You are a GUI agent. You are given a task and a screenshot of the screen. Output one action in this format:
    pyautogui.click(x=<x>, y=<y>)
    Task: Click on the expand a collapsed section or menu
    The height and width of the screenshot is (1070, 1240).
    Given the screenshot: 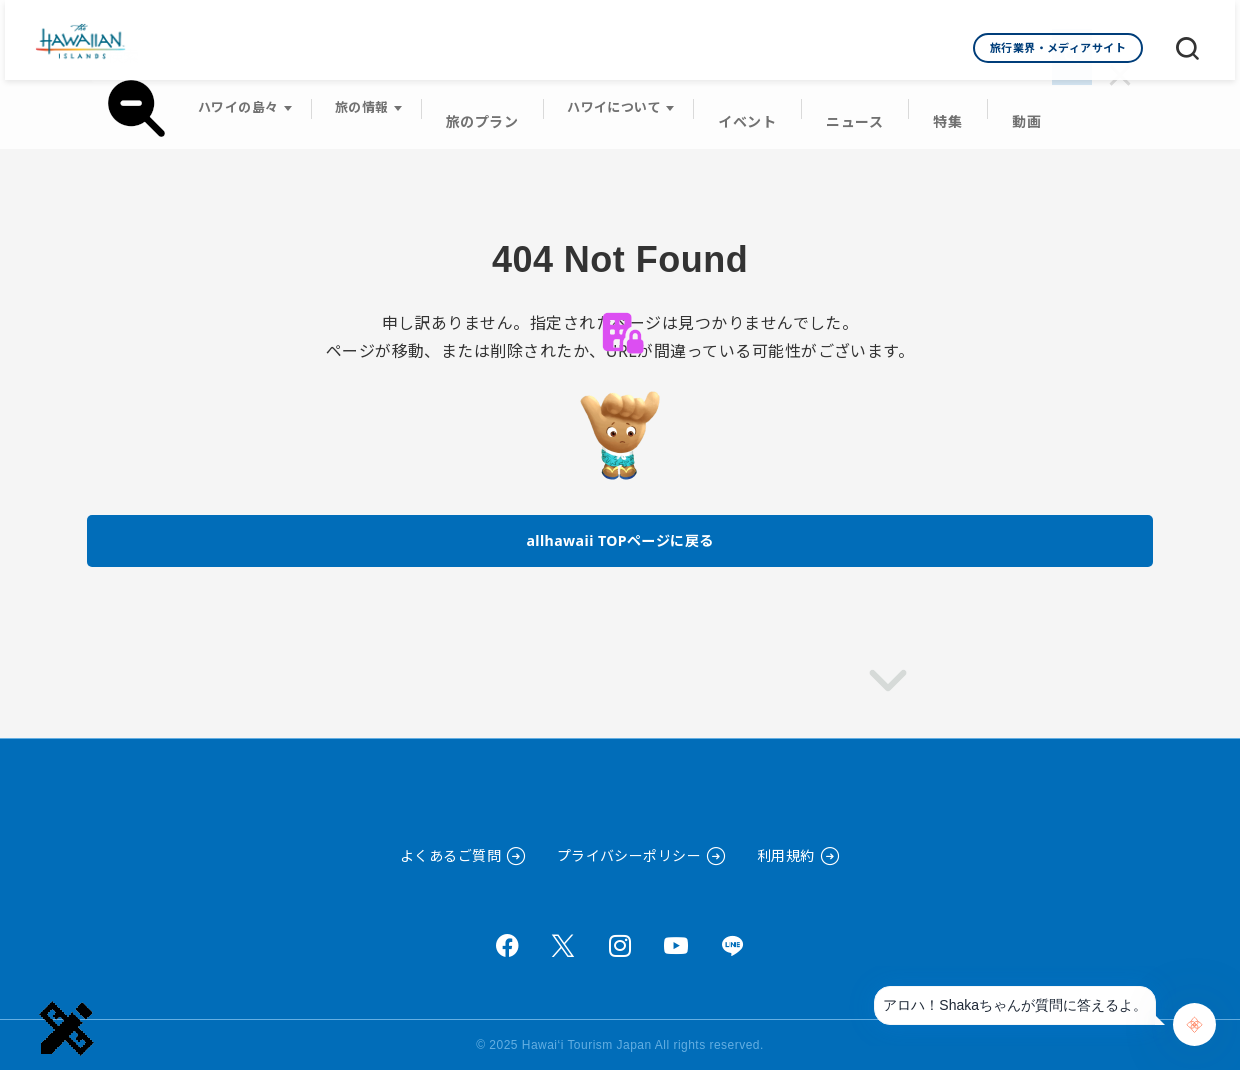 What is the action you would take?
    pyautogui.click(x=888, y=679)
    